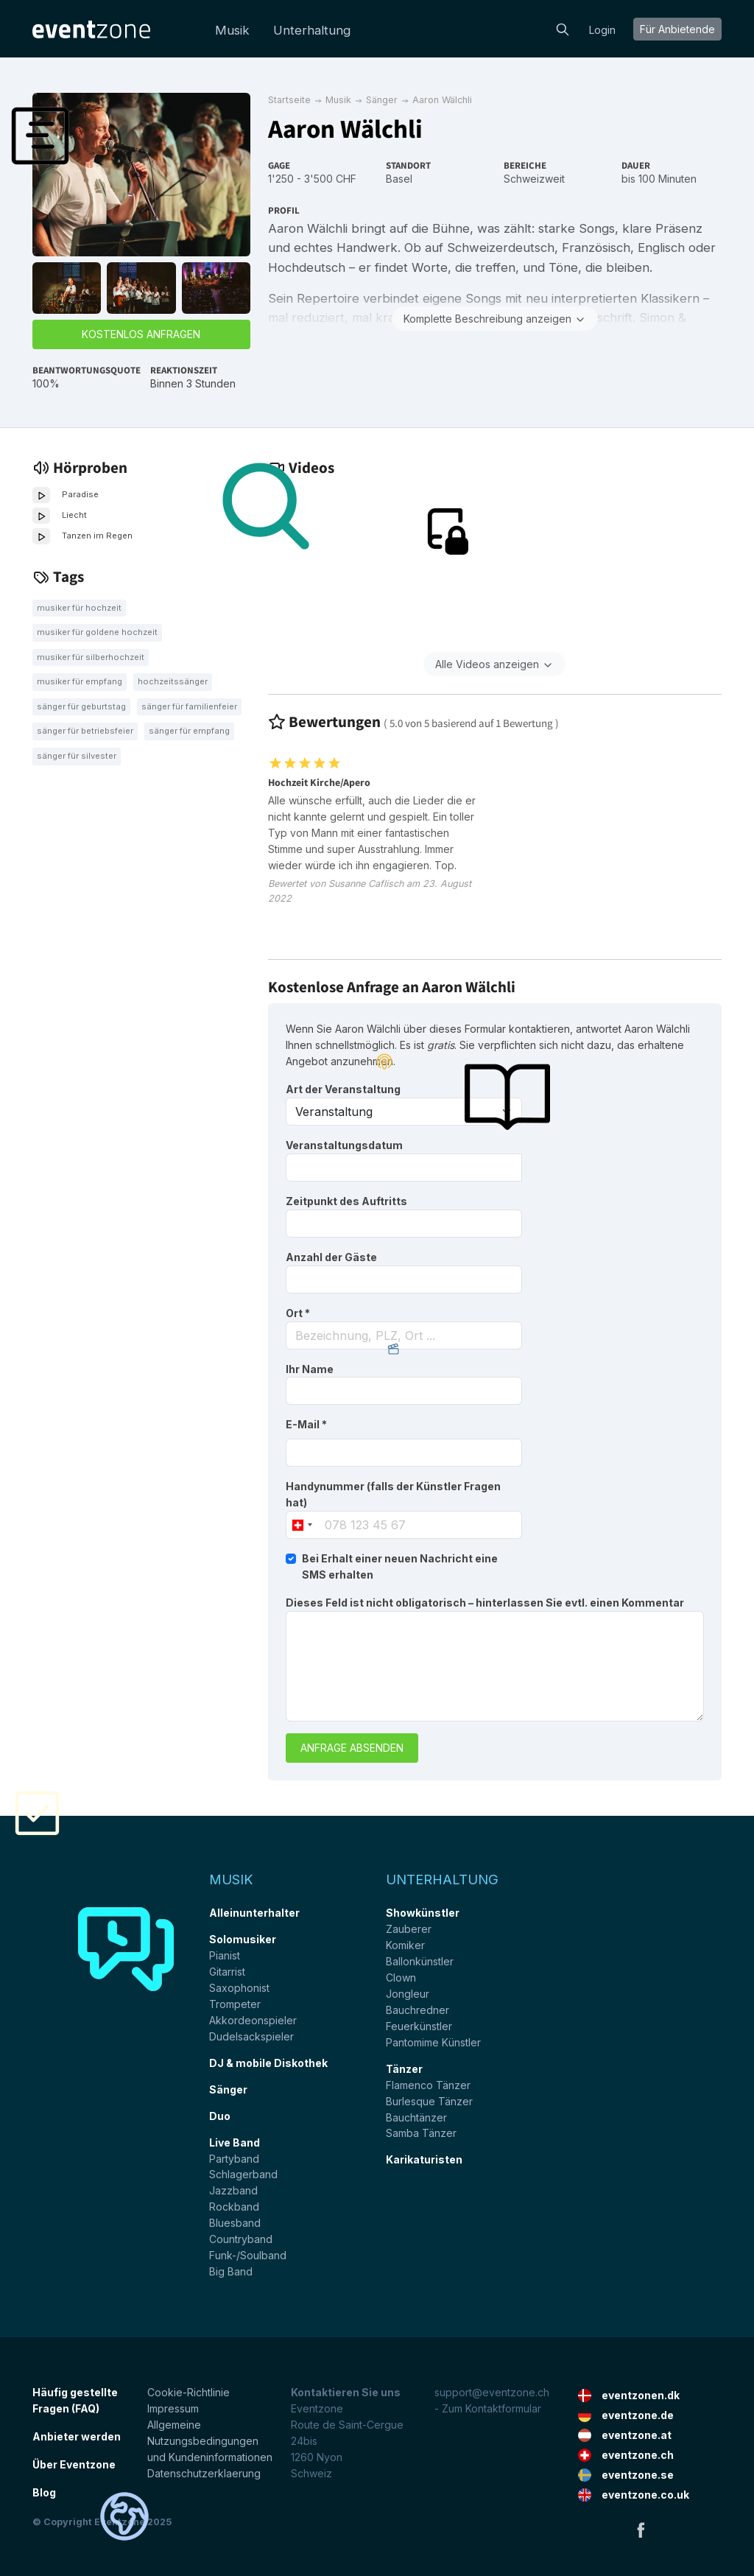 The height and width of the screenshot is (2576, 754). Describe the element at coordinates (266, 506) in the screenshot. I see `search for content or items` at that location.